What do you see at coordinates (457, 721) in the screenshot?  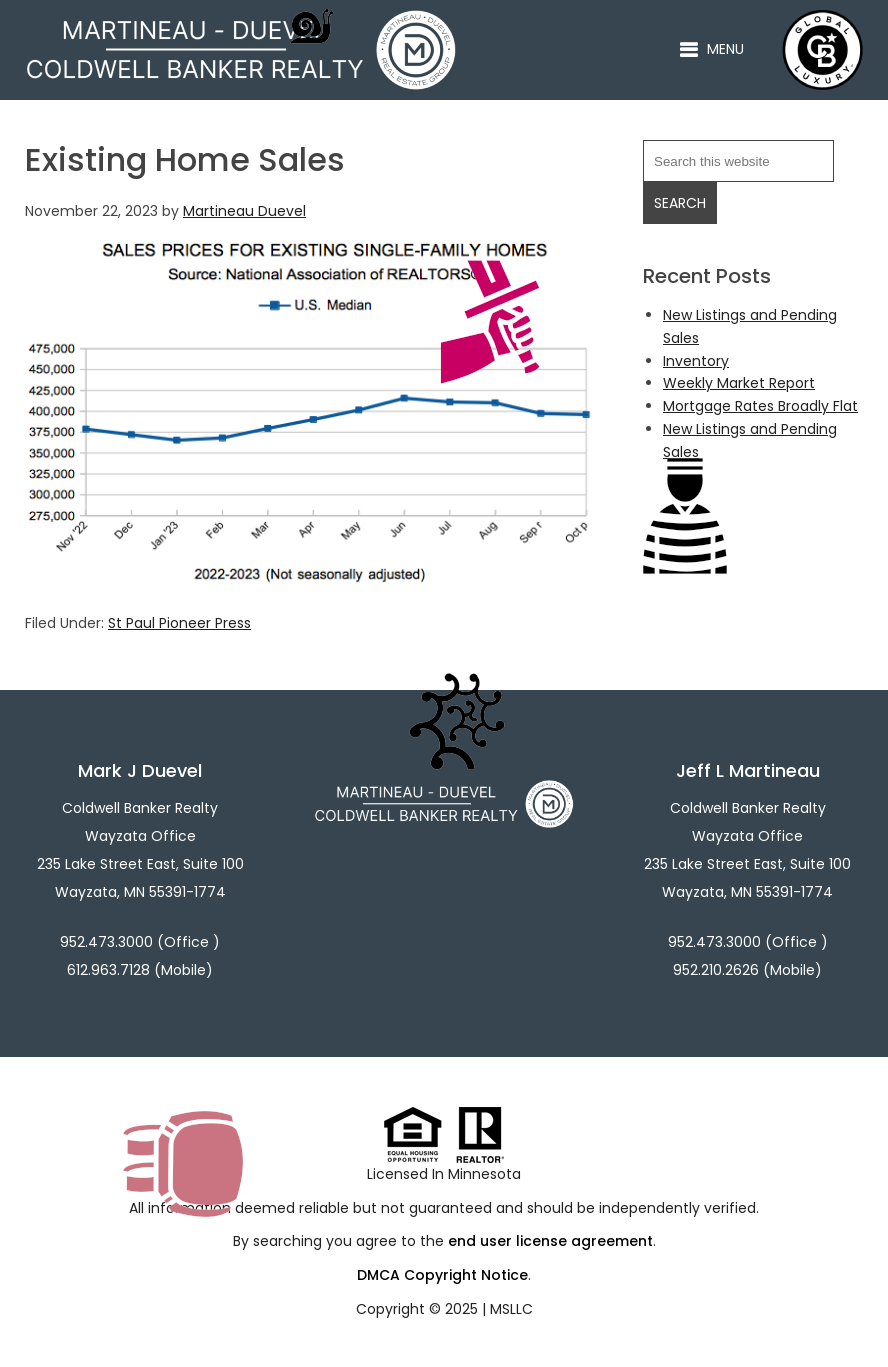 I see `decorative flourish or ornamental design element` at bounding box center [457, 721].